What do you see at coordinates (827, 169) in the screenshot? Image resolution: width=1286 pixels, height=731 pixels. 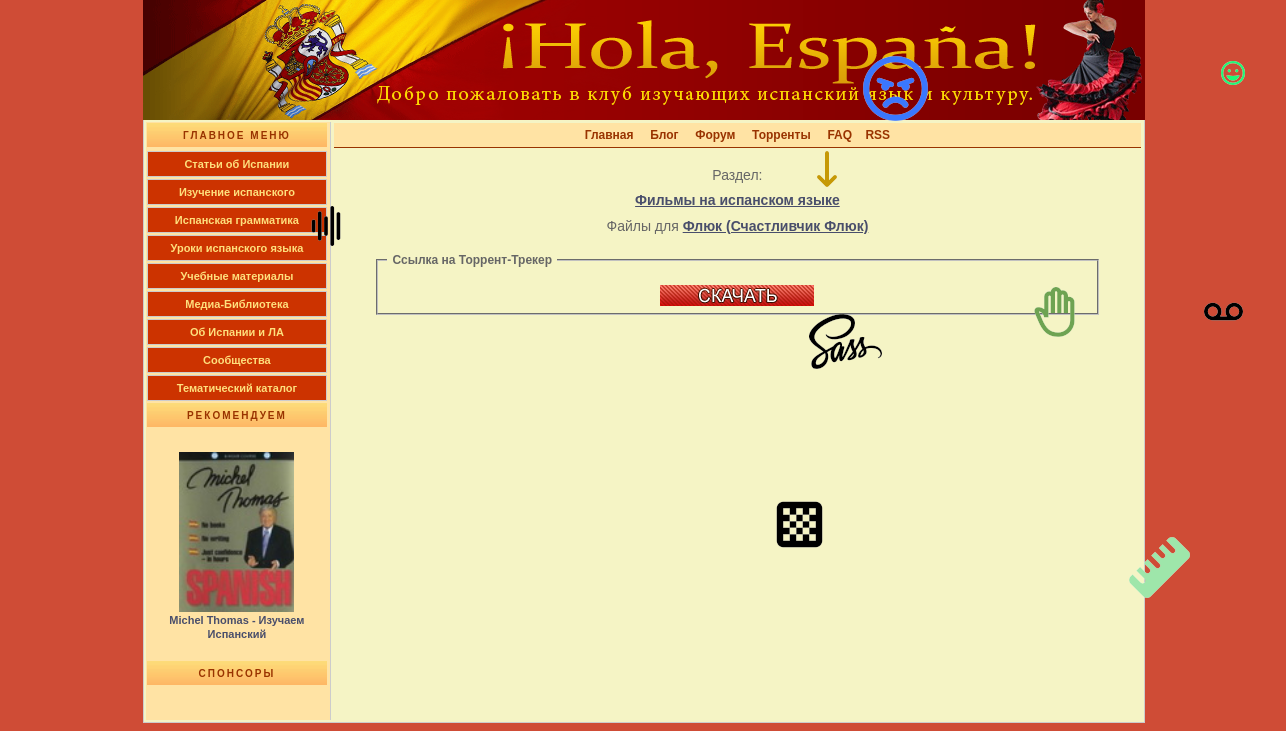 I see `scroll down or view more content` at bounding box center [827, 169].